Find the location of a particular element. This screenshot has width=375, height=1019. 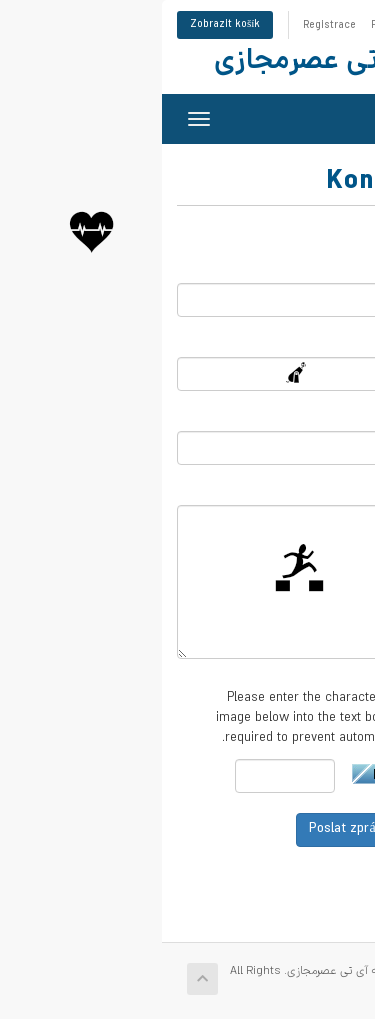

launch a stunt or action mini-game is located at coordinates (296, 372).